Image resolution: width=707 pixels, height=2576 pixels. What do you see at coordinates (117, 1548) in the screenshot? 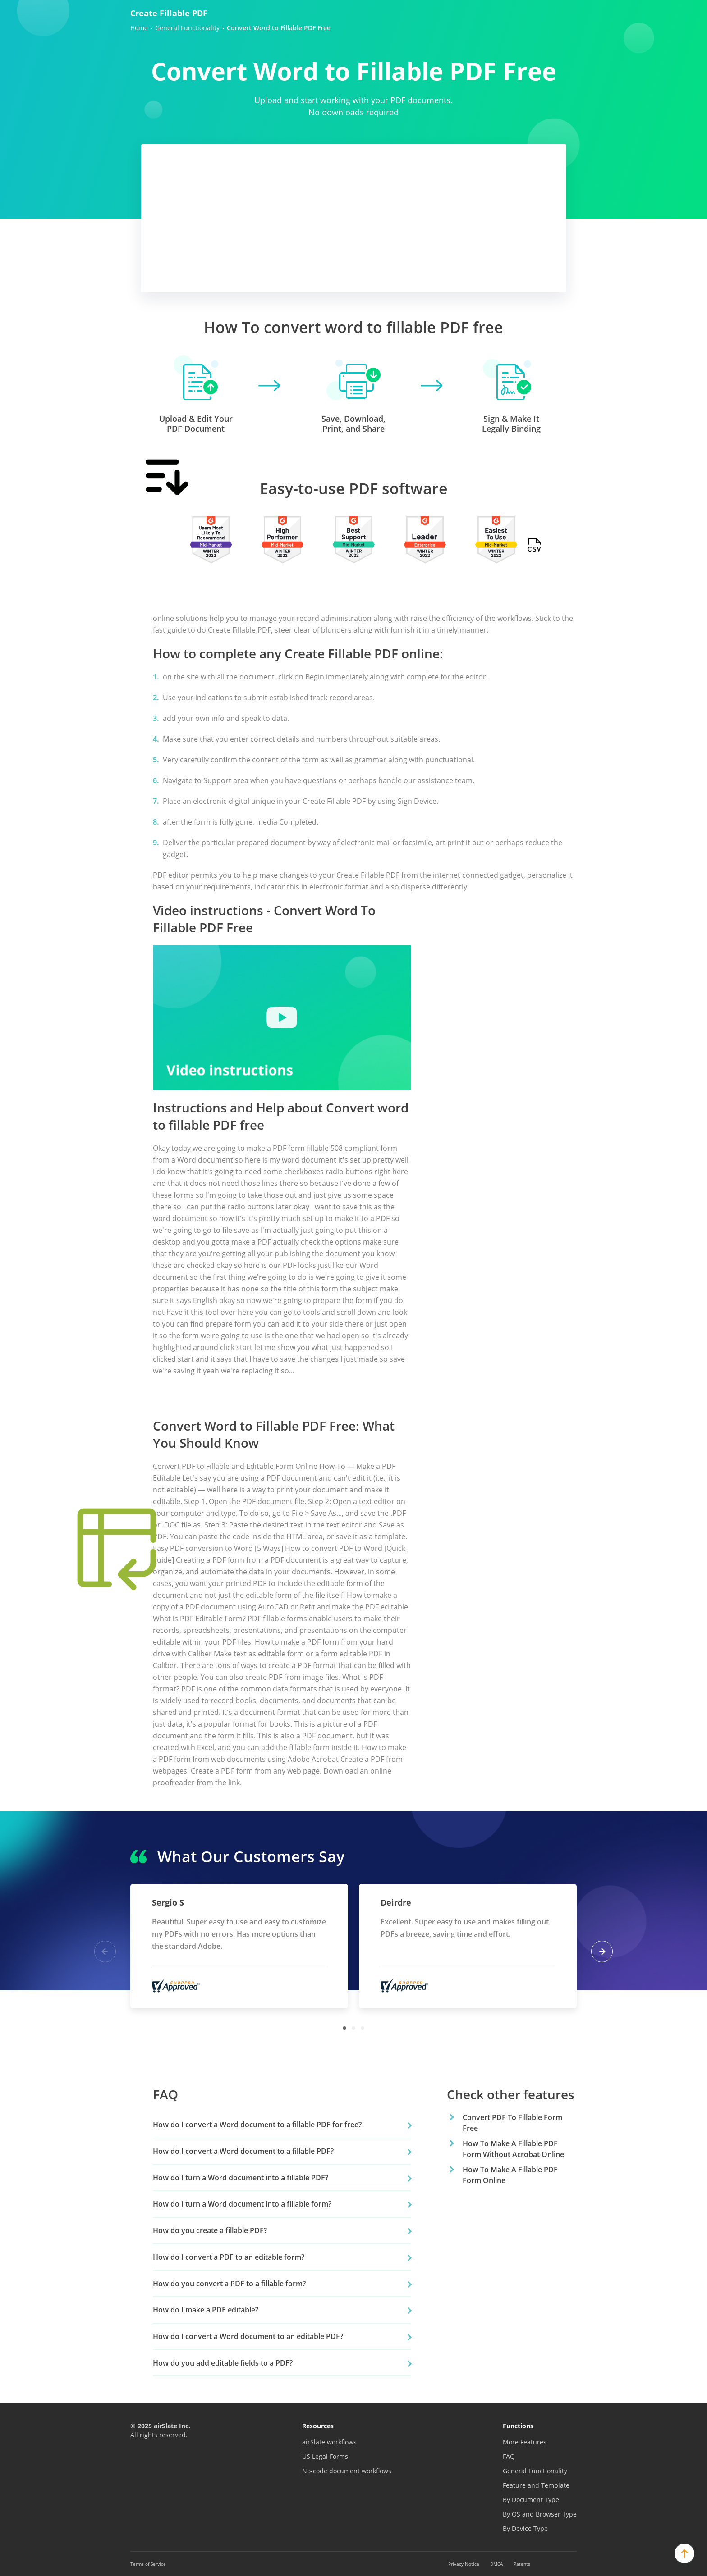
I see `pivot data by column in a table or spreadsheet` at bounding box center [117, 1548].